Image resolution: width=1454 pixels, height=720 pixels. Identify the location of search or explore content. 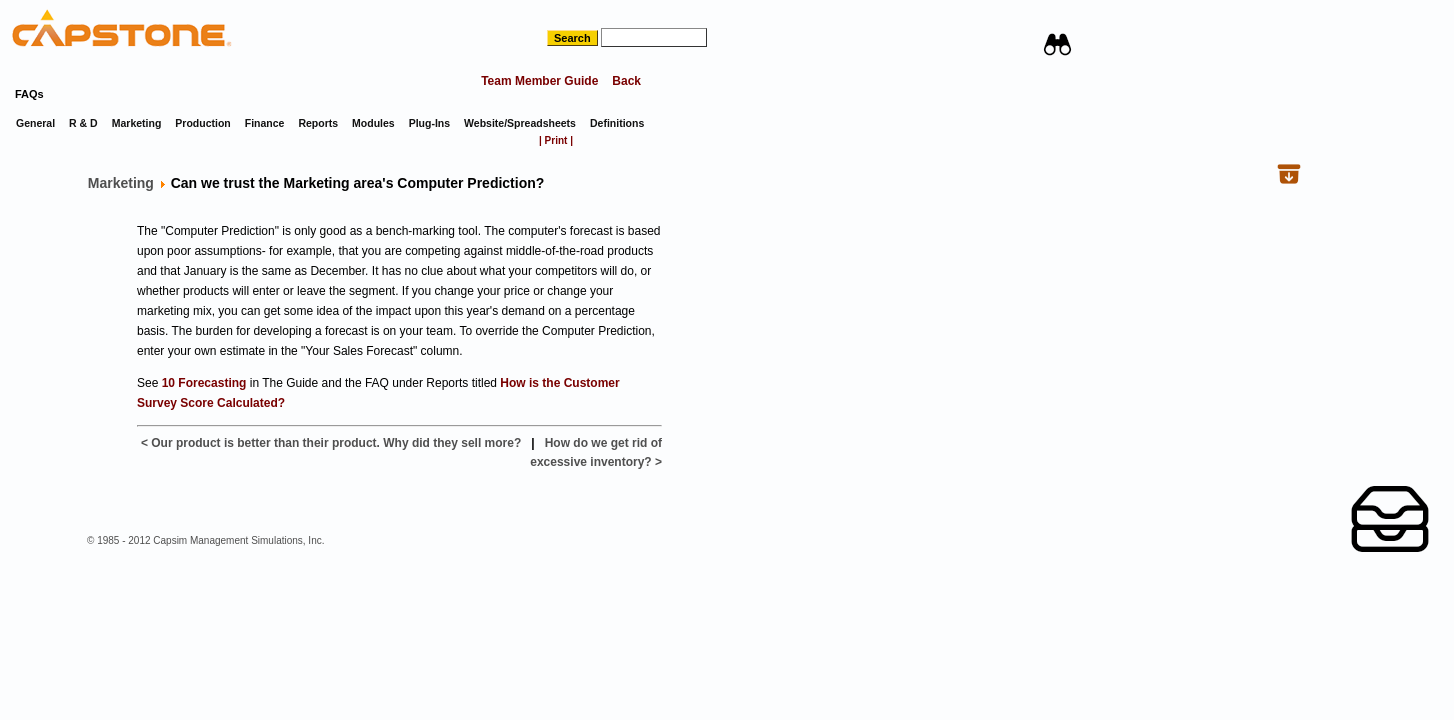
(1057, 44).